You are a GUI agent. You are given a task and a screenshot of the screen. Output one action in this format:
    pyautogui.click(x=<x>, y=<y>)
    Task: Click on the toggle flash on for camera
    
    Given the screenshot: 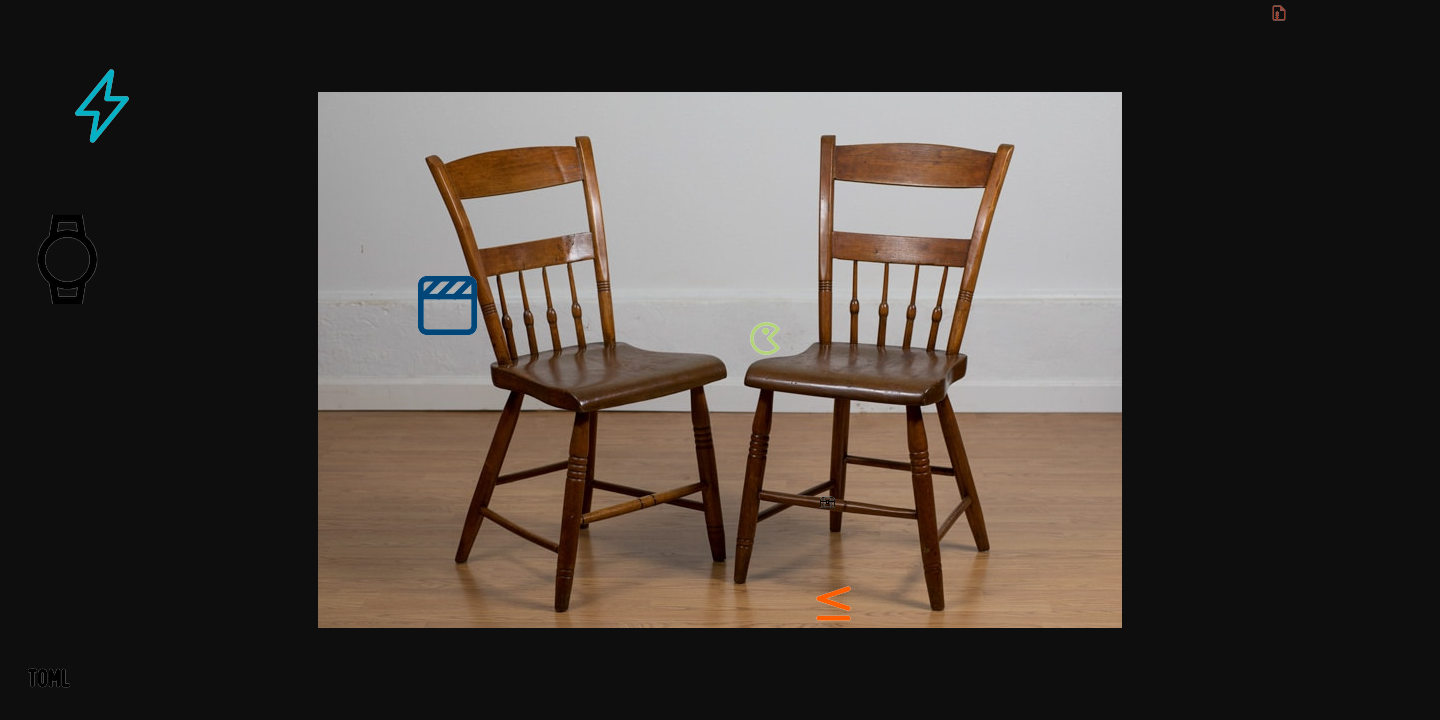 What is the action you would take?
    pyautogui.click(x=102, y=106)
    